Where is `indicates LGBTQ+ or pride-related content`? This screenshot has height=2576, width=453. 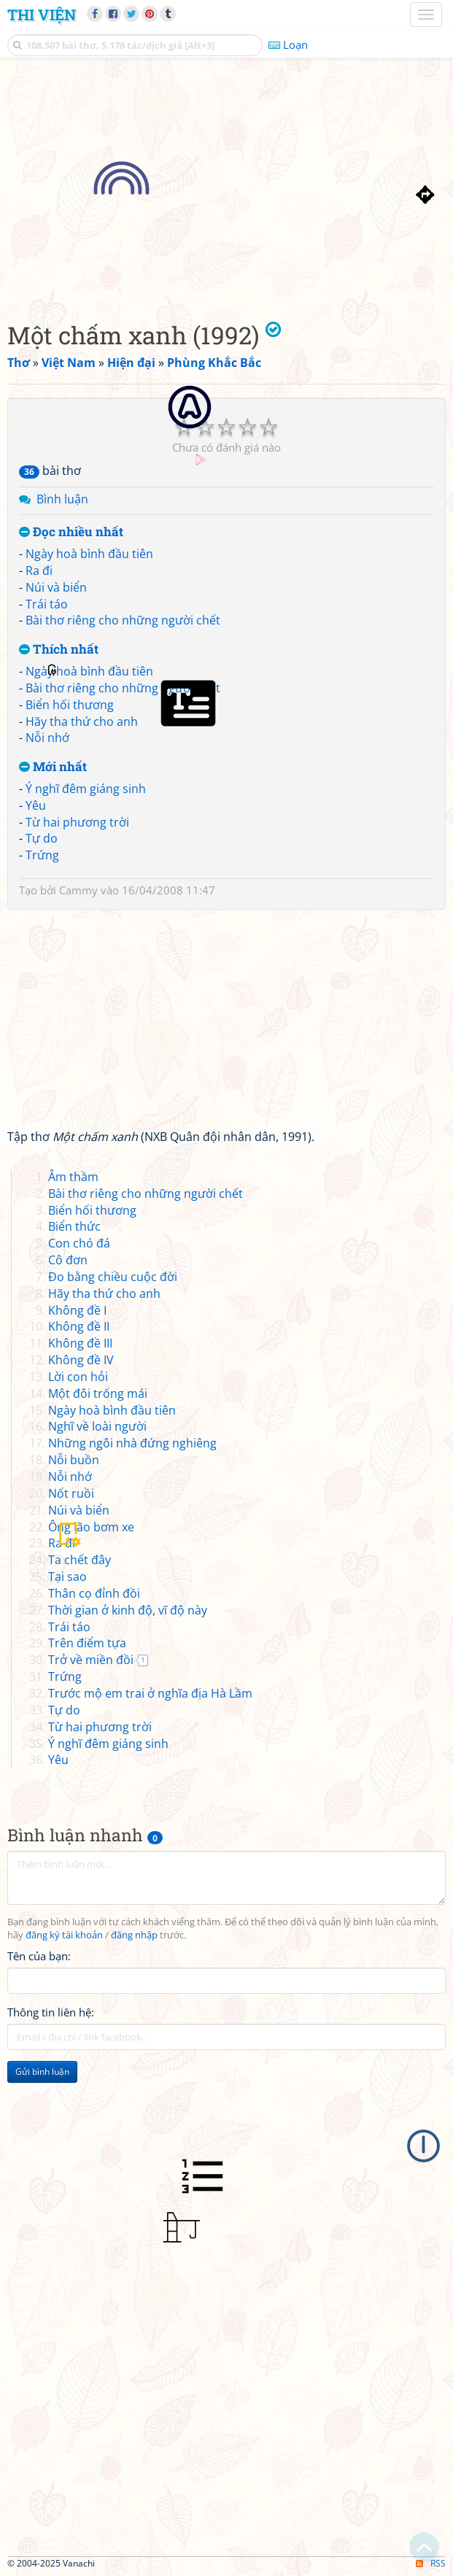
indicates LGBTQ+ or pride-related content is located at coordinates (121, 179).